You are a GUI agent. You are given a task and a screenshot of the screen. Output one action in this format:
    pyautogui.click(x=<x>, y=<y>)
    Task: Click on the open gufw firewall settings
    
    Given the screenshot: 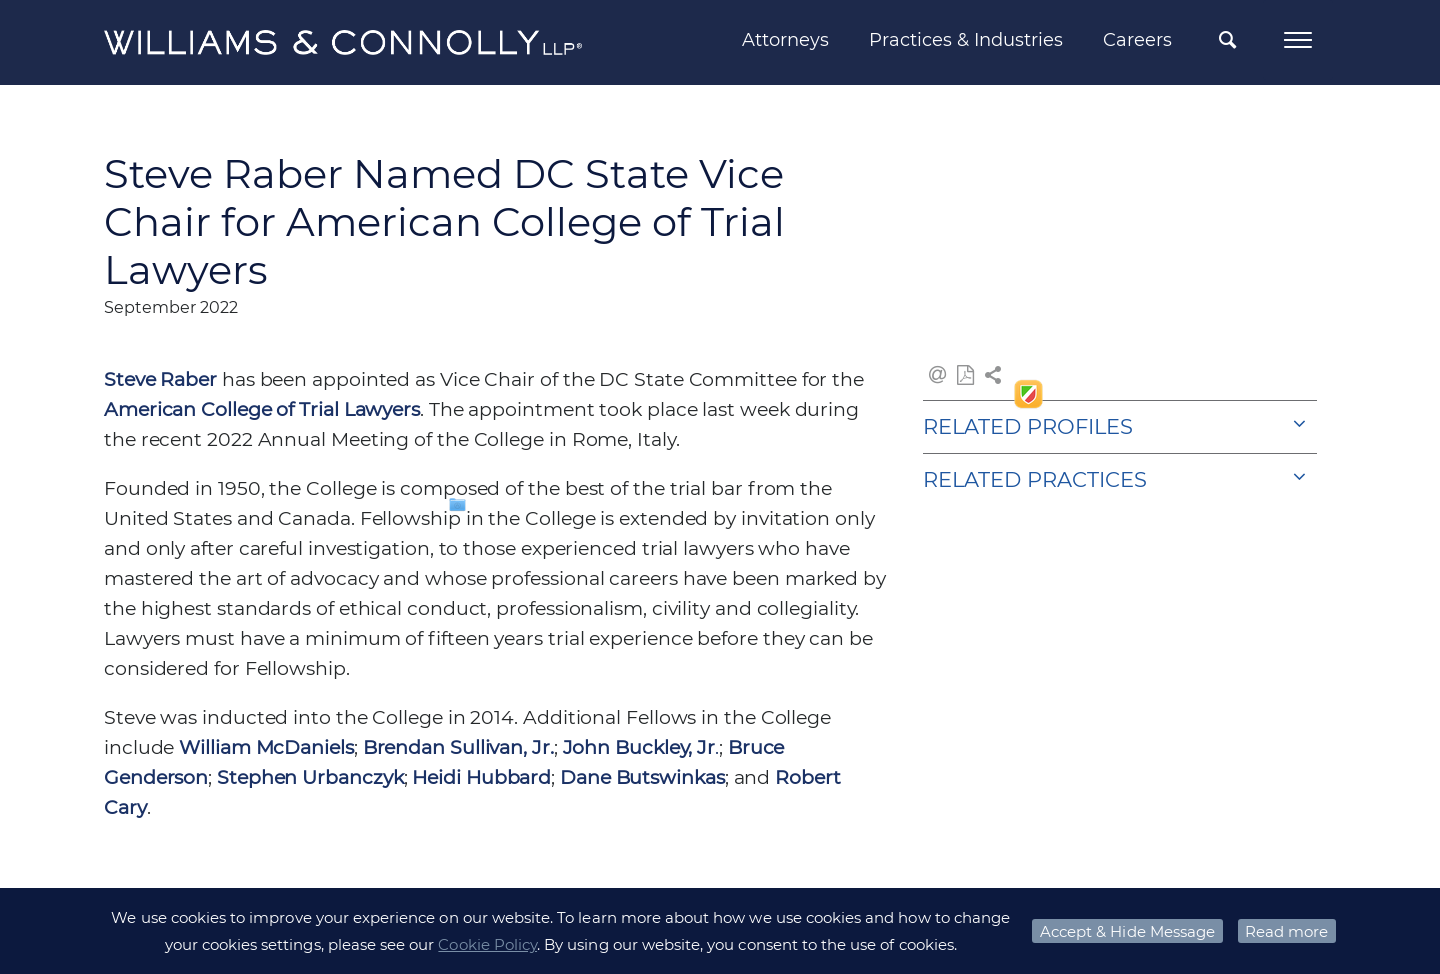 What is the action you would take?
    pyautogui.click(x=1028, y=394)
    